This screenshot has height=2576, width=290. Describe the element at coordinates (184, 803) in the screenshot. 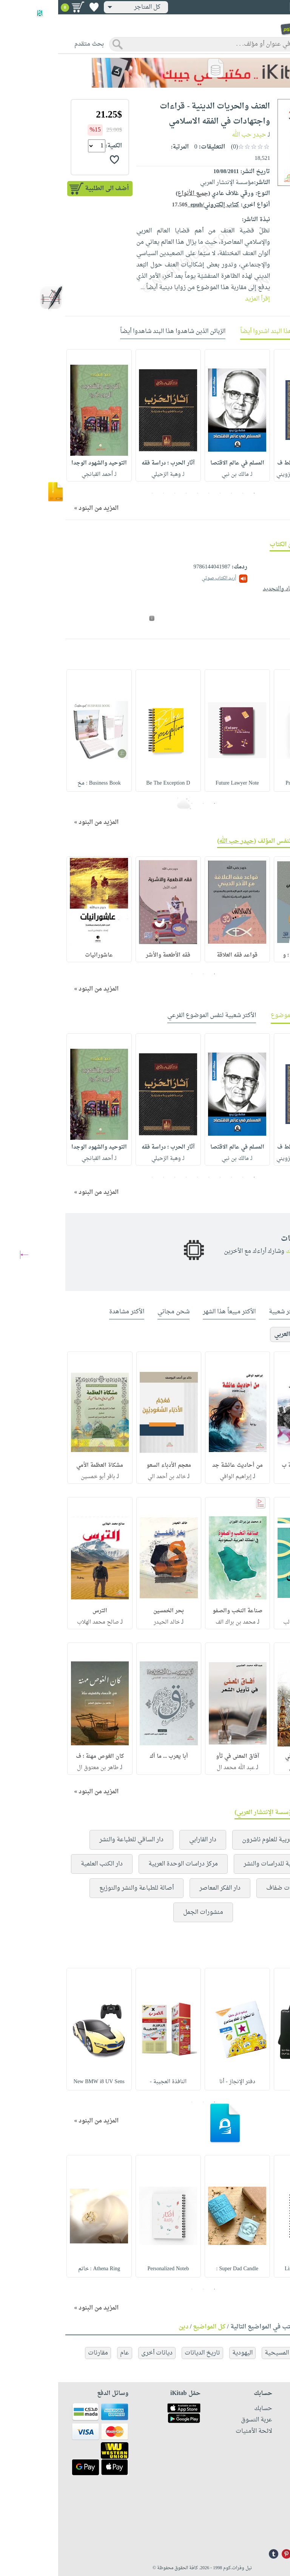

I see `indicates overcast or cloudy conditions at night` at that location.